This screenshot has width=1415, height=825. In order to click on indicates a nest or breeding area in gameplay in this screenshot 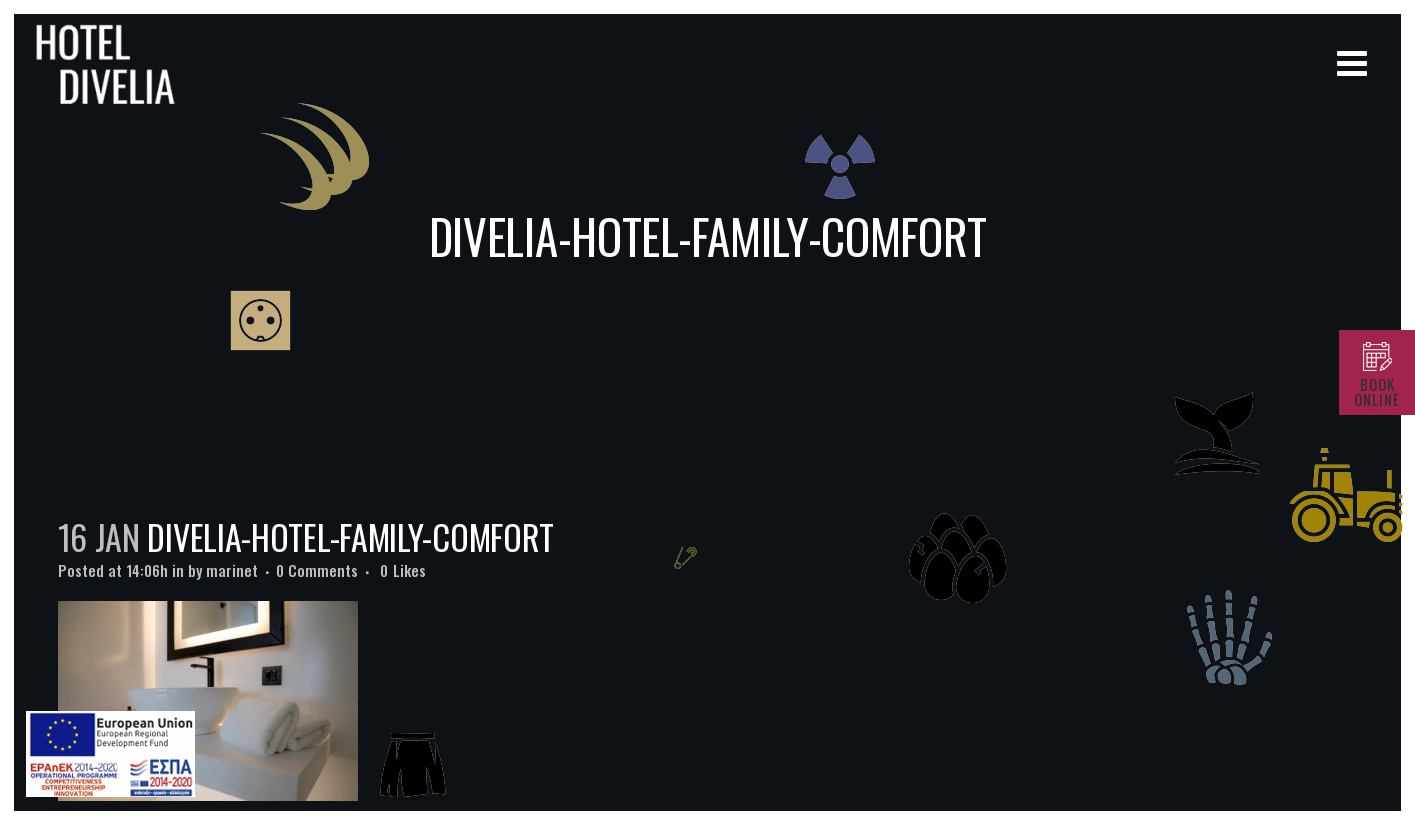, I will do `click(957, 558)`.